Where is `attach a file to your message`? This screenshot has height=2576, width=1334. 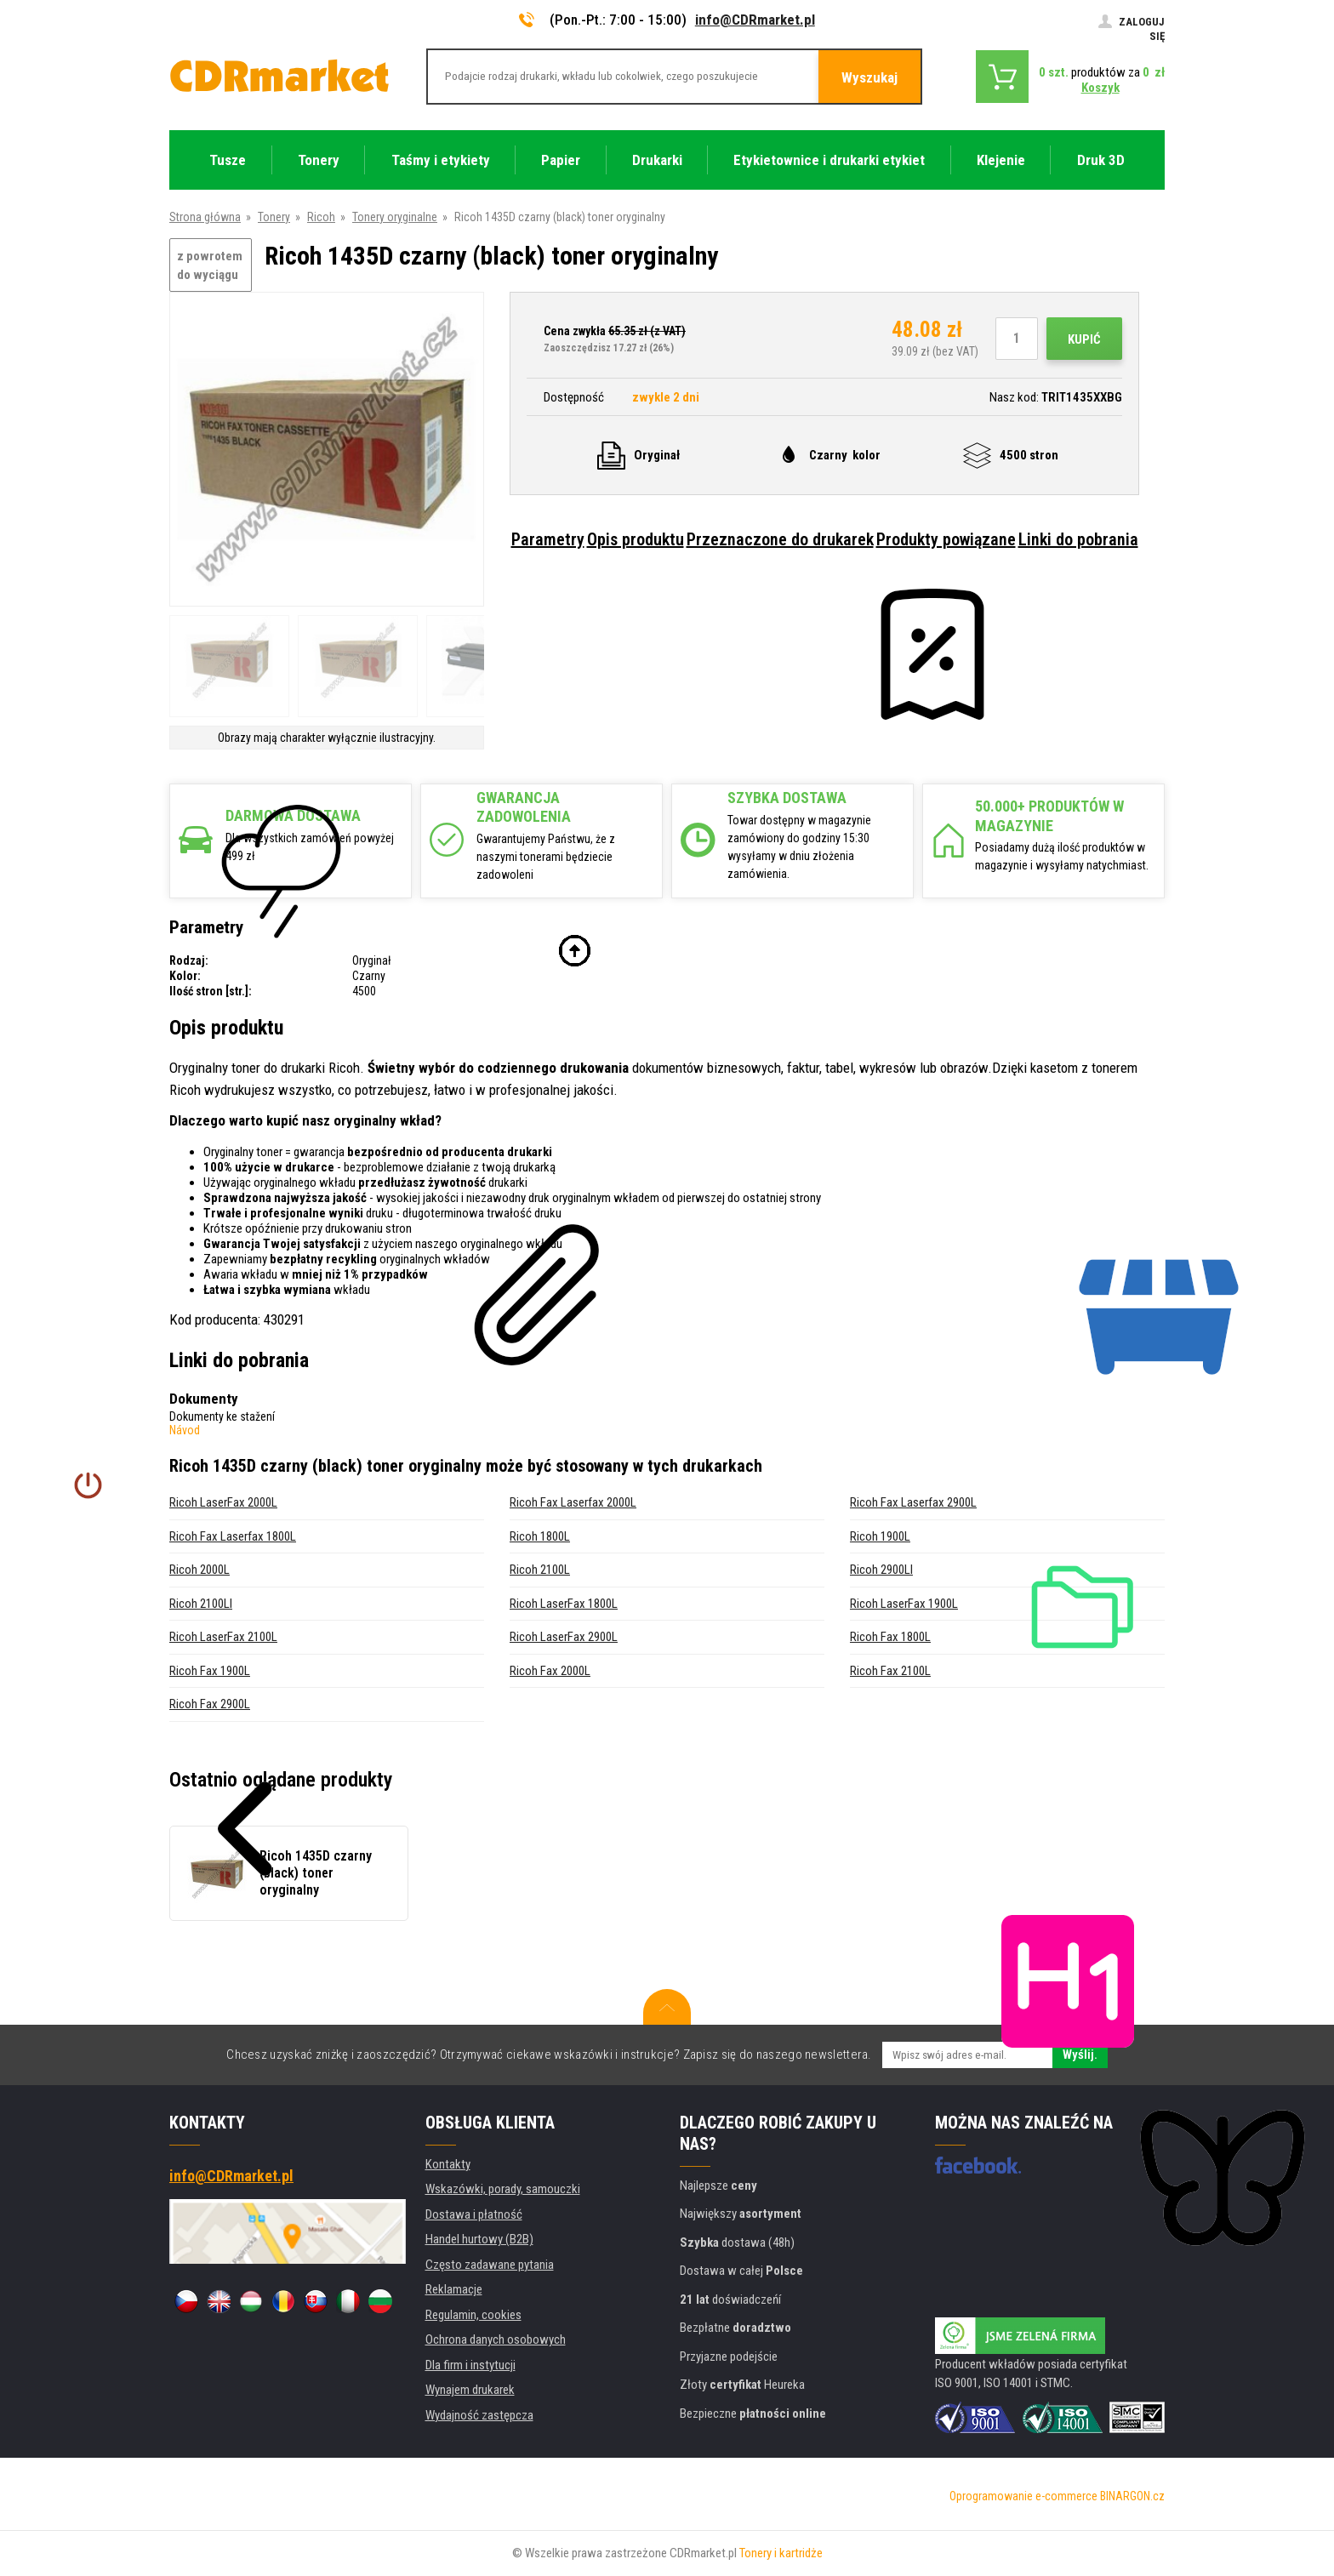
attach a file to your message is located at coordinates (539, 1295).